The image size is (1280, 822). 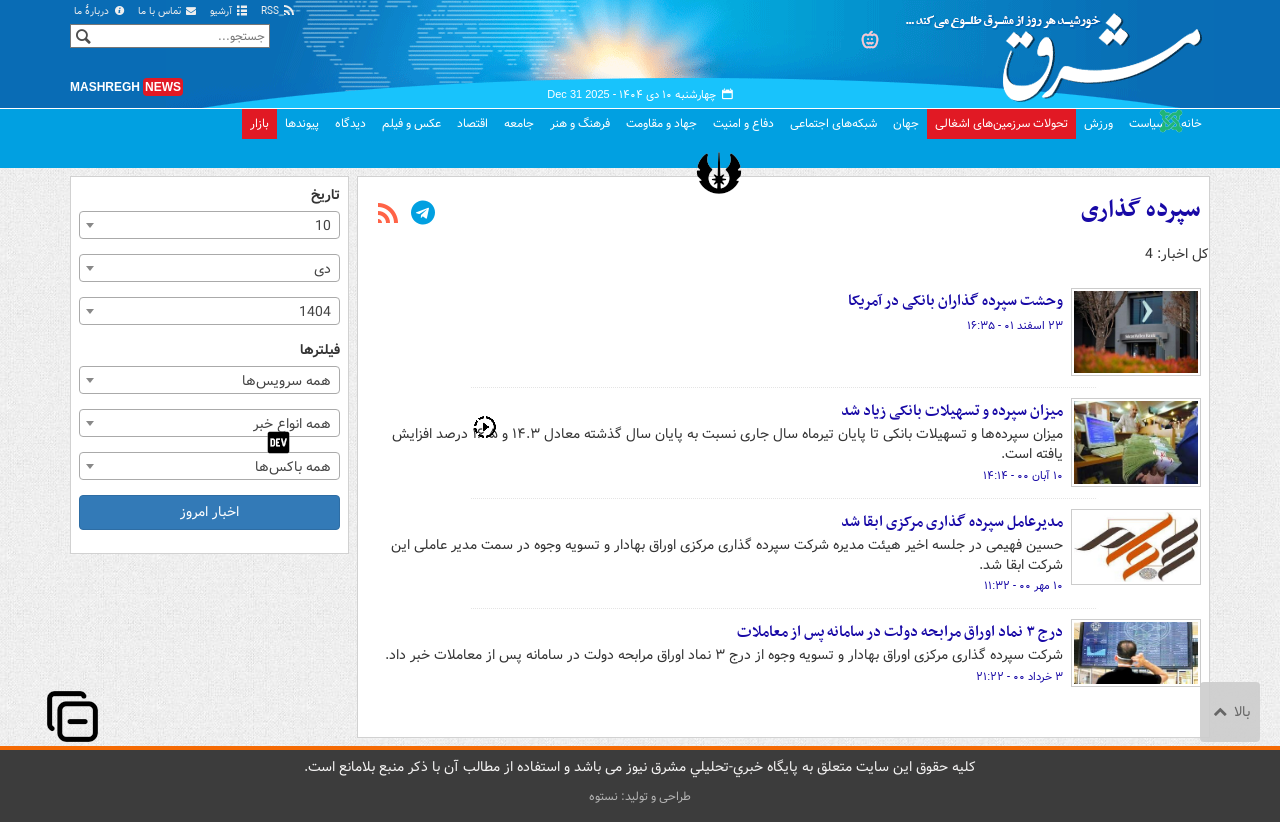 What do you see at coordinates (278, 442) in the screenshot?
I see `dev.to community platform logo` at bounding box center [278, 442].